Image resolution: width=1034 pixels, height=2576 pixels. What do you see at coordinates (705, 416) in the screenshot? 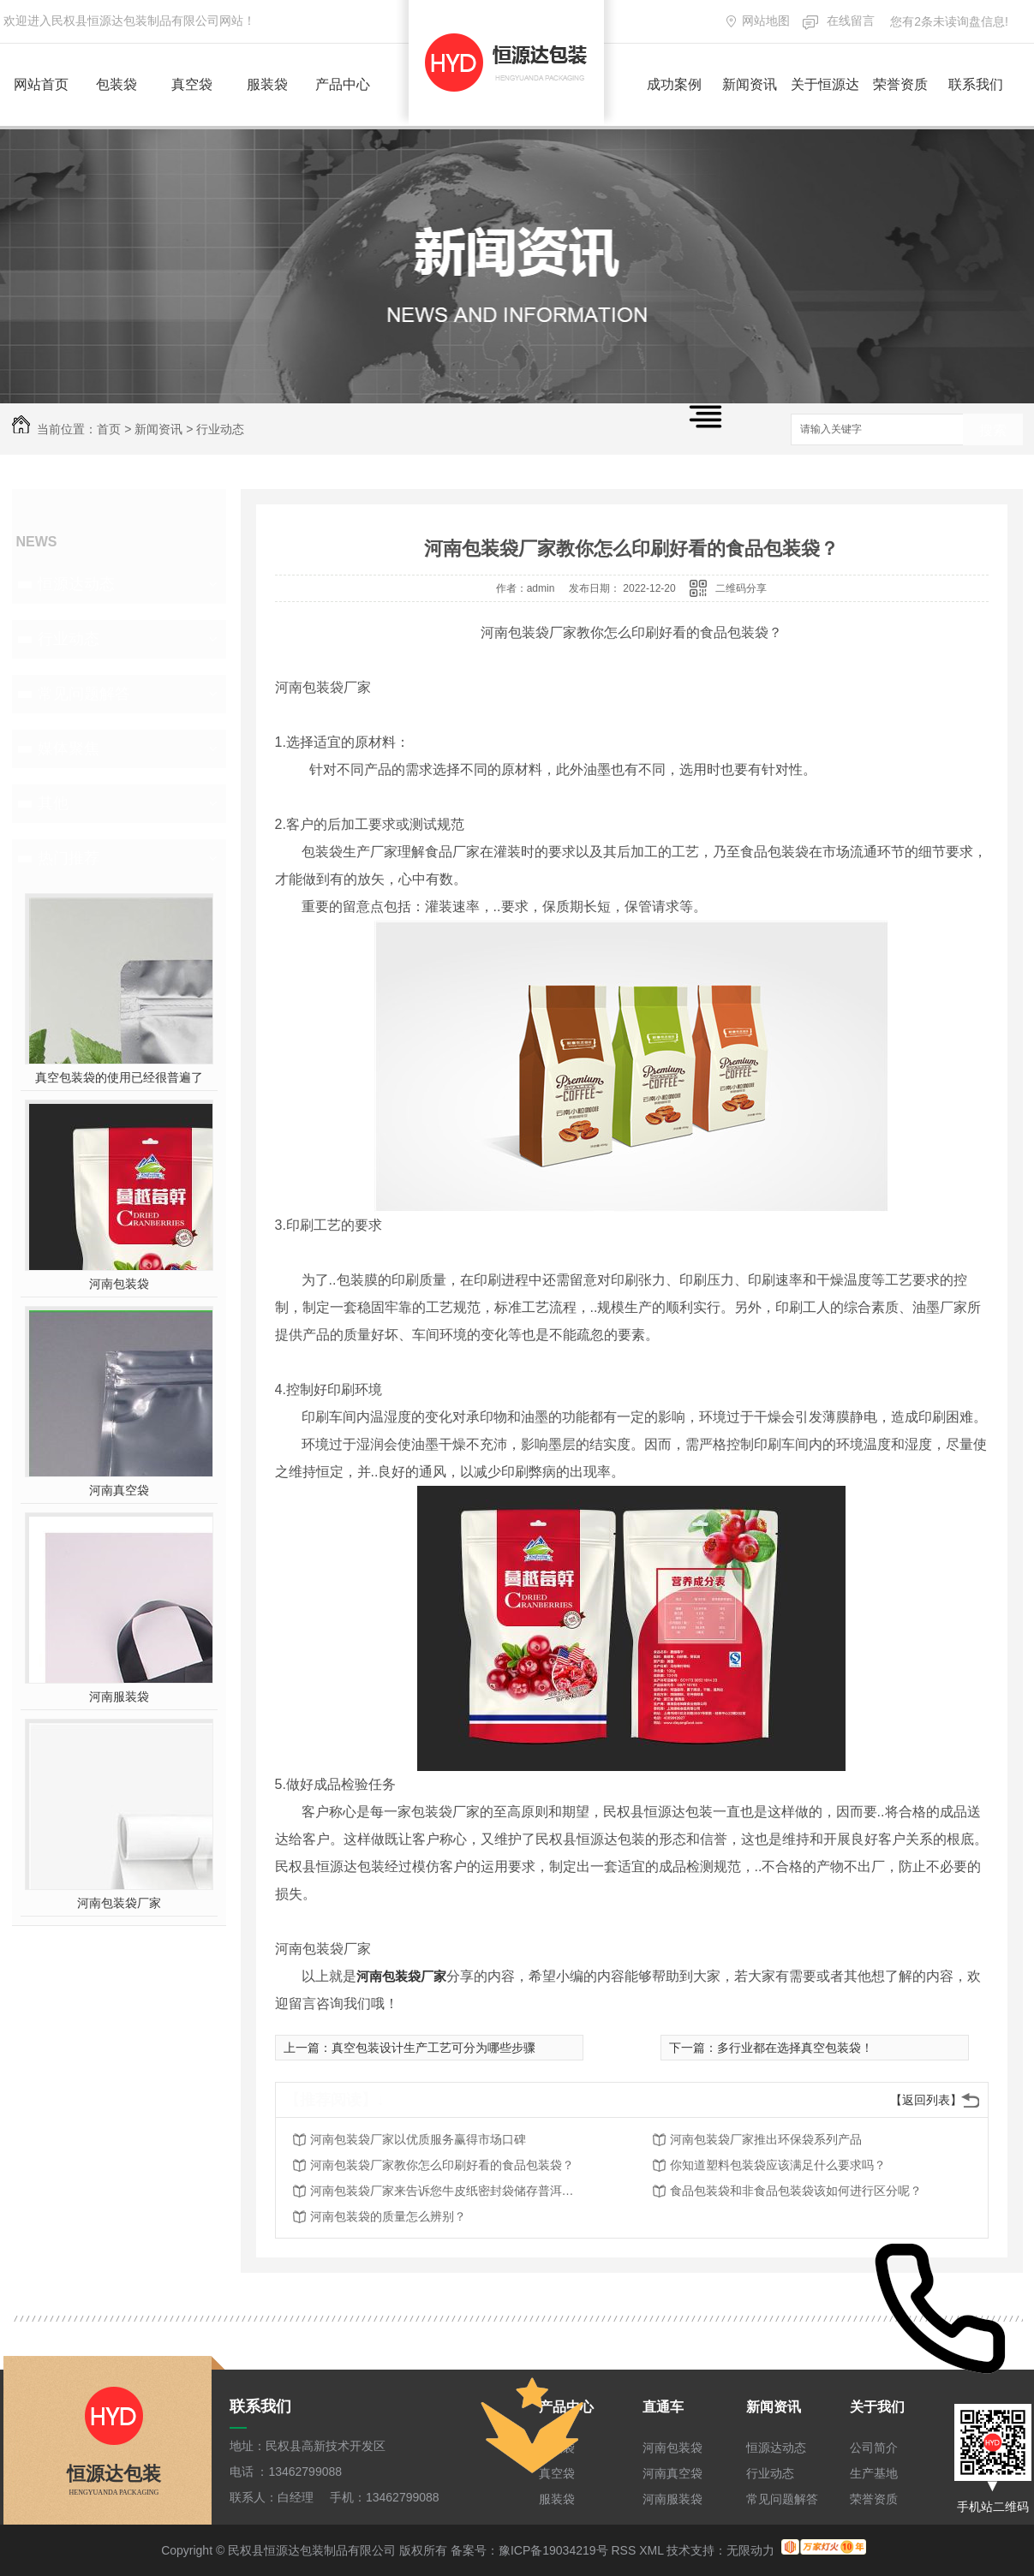
I see `align text to the right` at bounding box center [705, 416].